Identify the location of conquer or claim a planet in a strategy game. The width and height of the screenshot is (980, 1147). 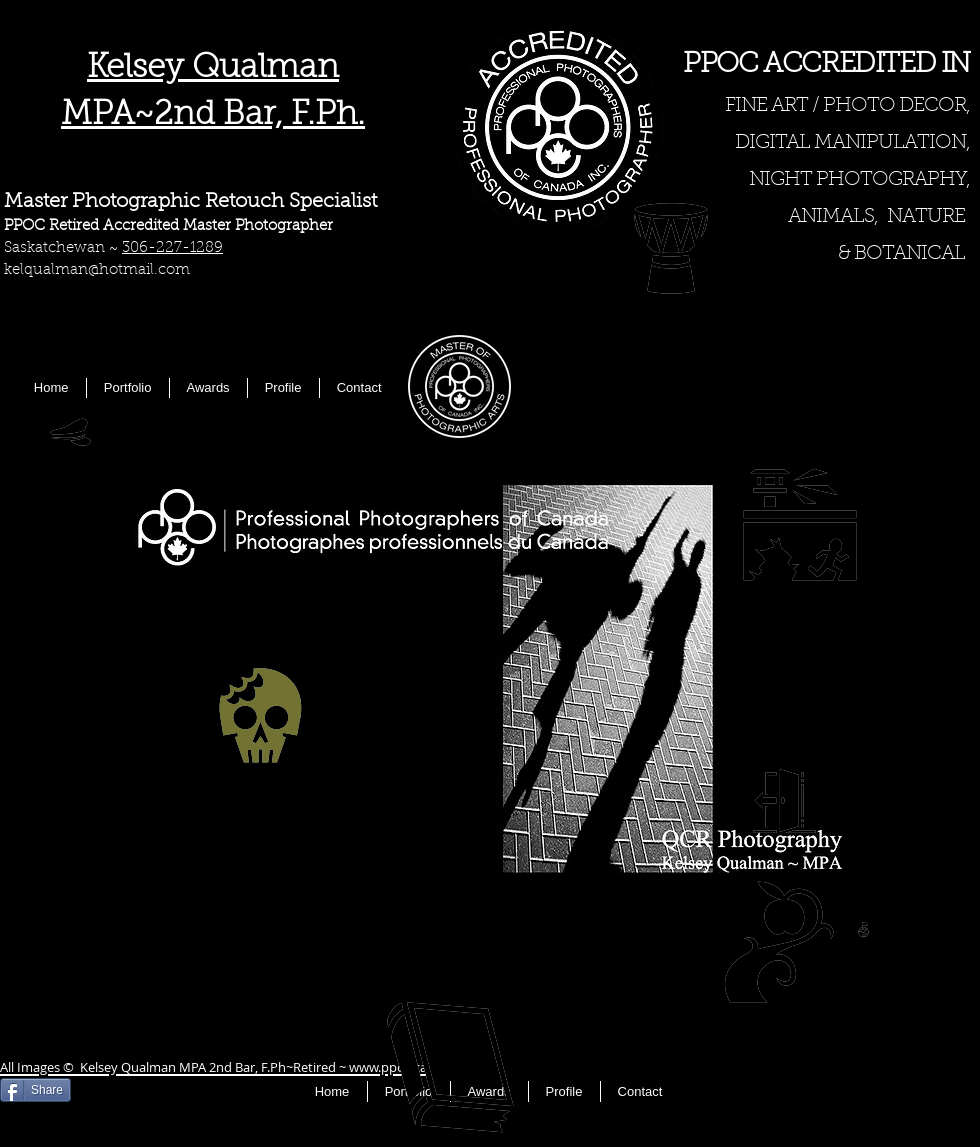
(863, 929).